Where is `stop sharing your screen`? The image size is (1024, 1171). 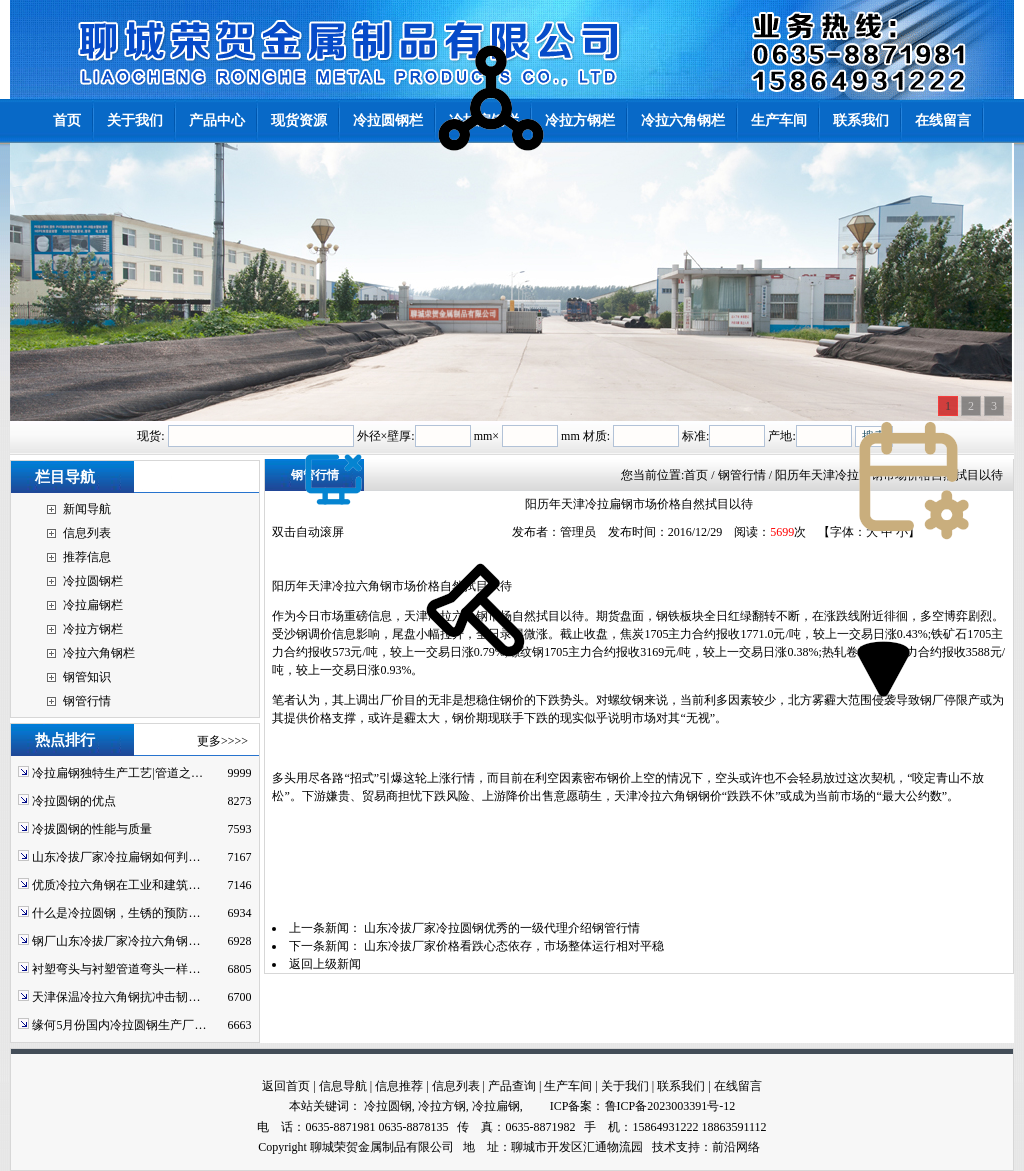 stop sharing your screen is located at coordinates (333, 479).